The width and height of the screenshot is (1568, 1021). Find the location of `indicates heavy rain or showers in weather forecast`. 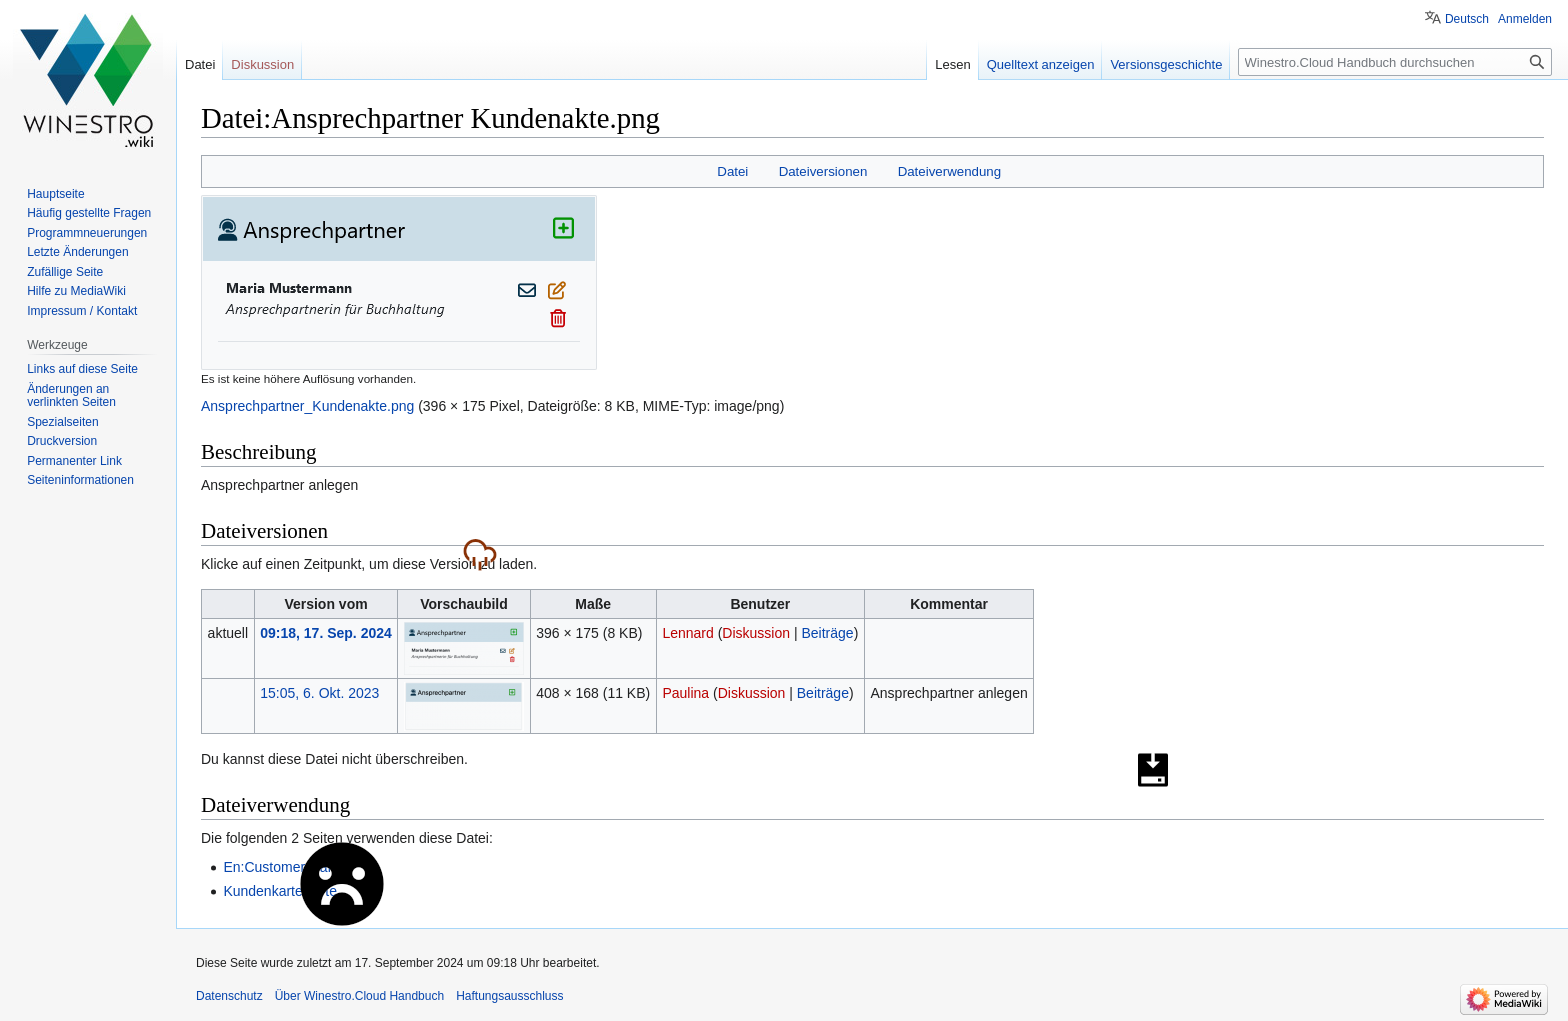

indicates heavy rain or showers in weather forecast is located at coordinates (480, 554).